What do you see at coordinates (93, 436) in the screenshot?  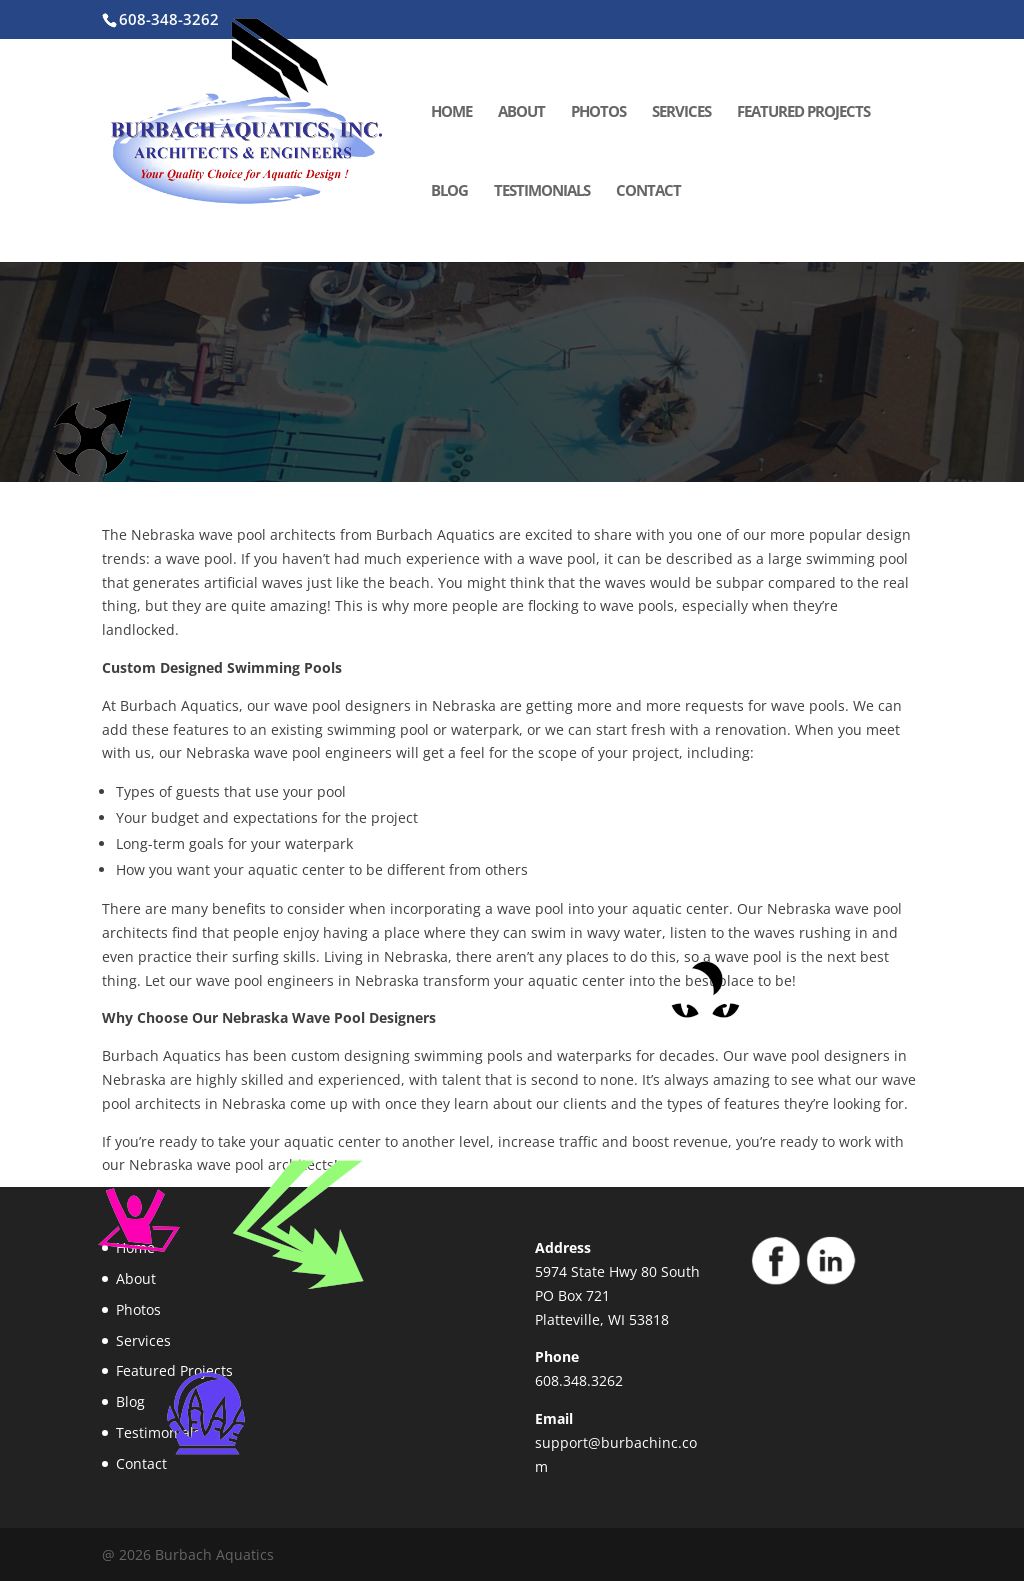 I see `select shuriken weapon in game inventory` at bounding box center [93, 436].